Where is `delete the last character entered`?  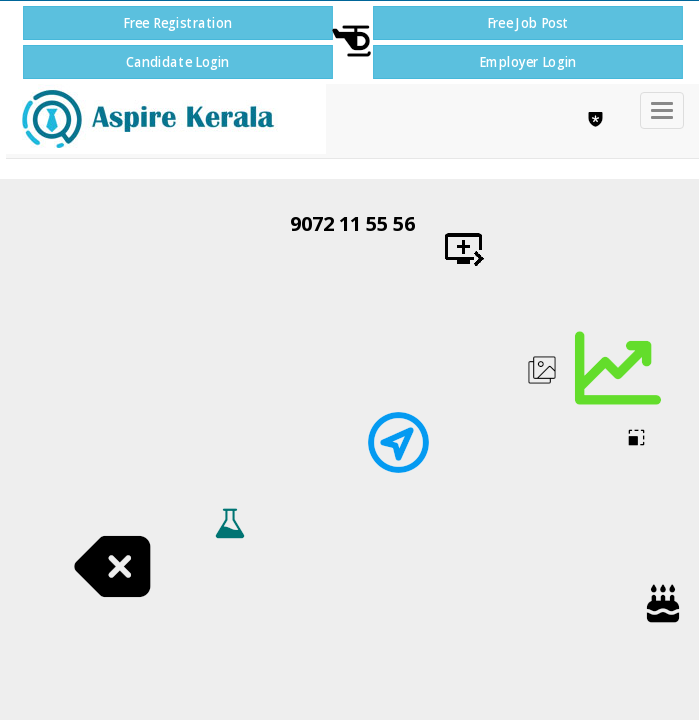
delete the last character entered is located at coordinates (111, 566).